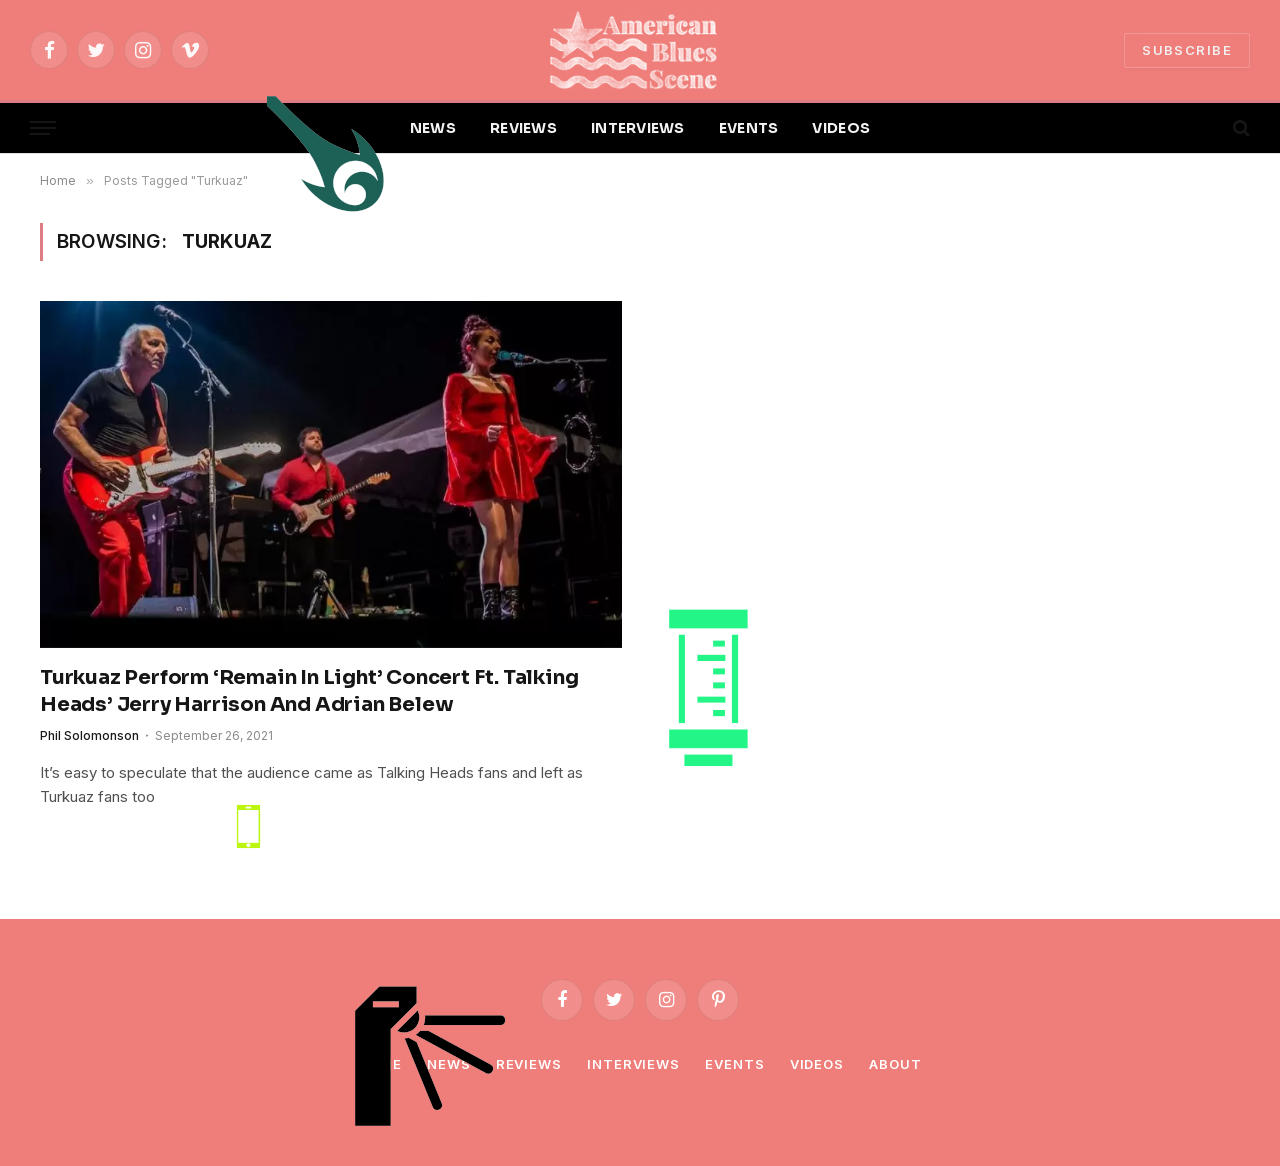 This screenshot has width=1280, height=1166. What do you see at coordinates (248, 826) in the screenshot?
I see `access mobile device settings` at bounding box center [248, 826].